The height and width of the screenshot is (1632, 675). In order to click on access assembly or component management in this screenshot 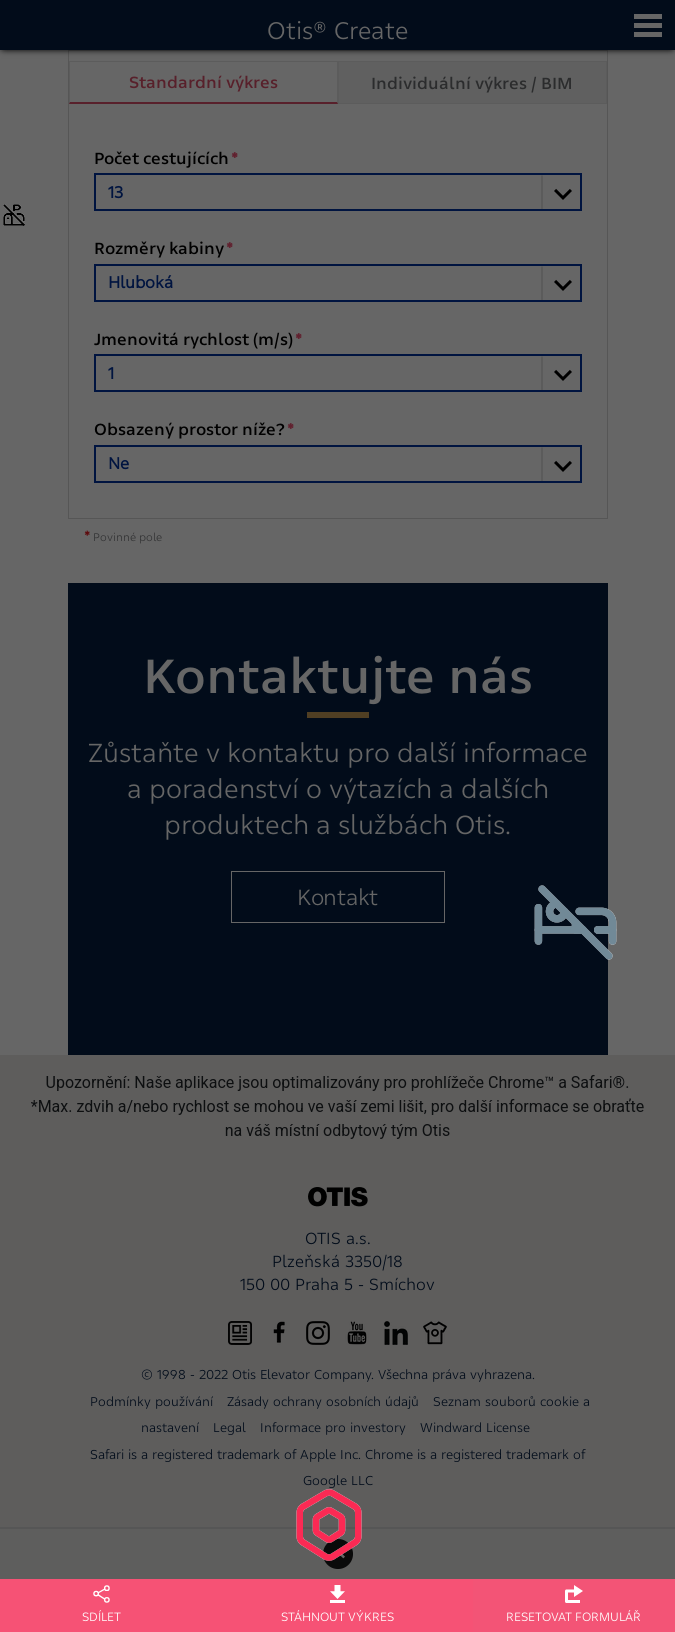, I will do `click(329, 1525)`.